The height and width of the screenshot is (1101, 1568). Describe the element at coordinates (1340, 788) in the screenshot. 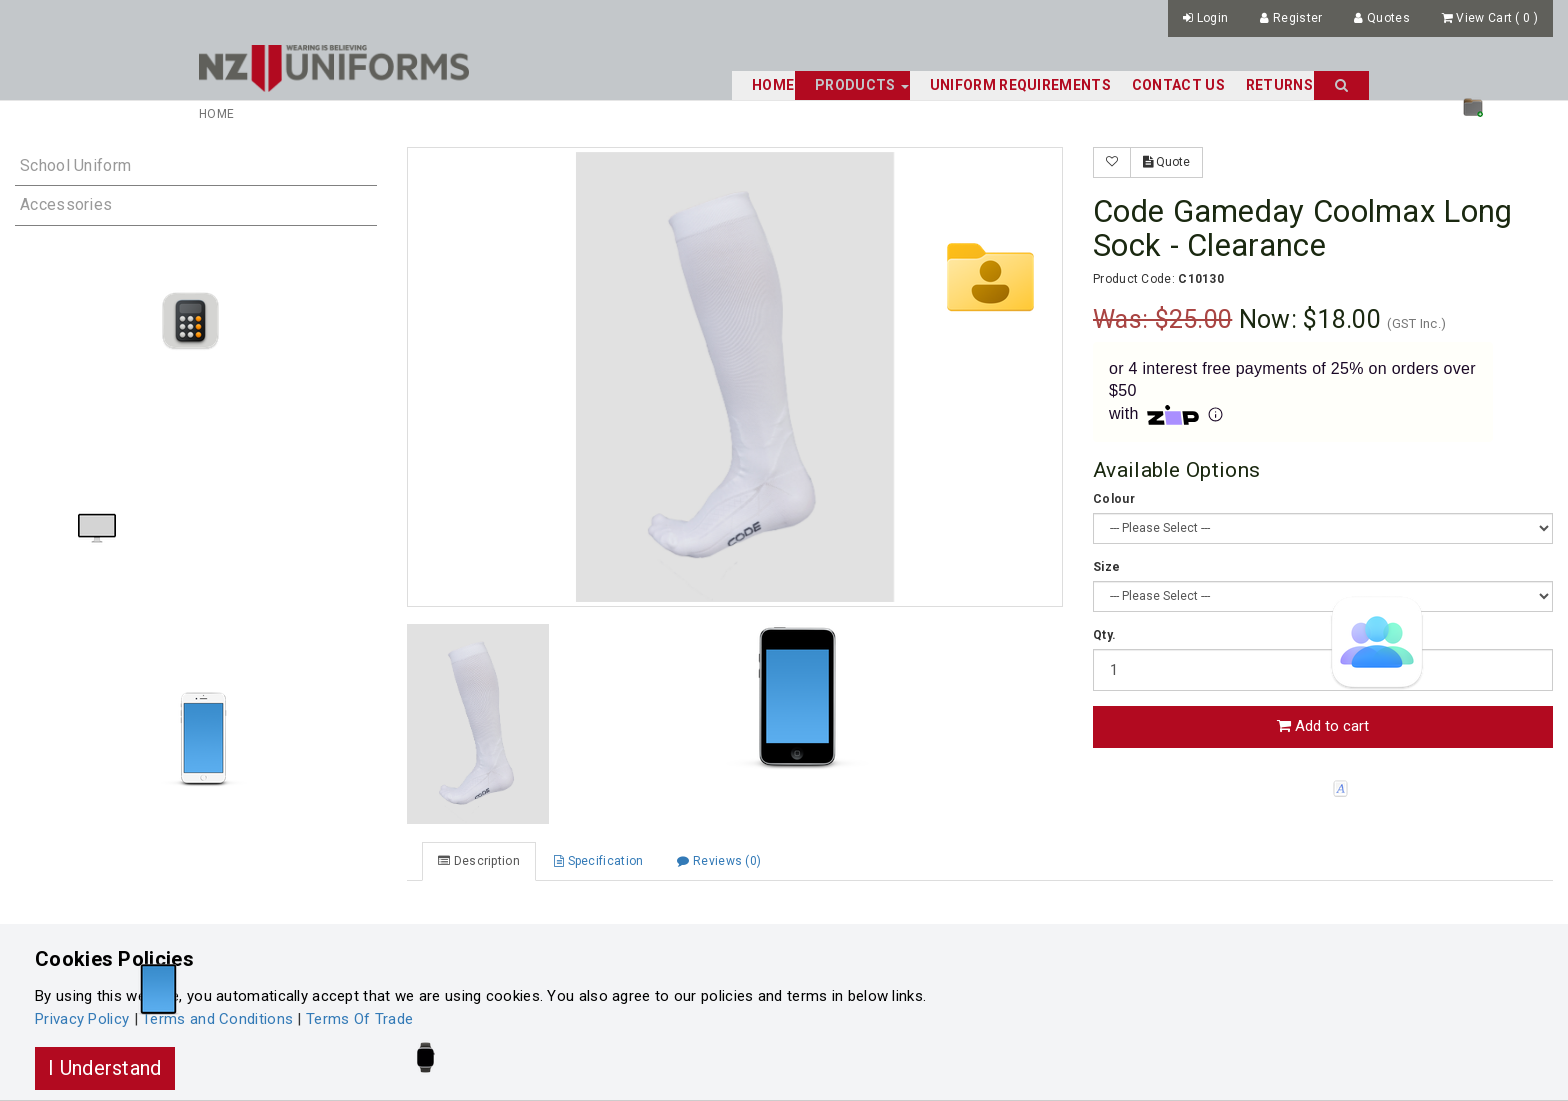

I see `an OpenType font file` at that location.